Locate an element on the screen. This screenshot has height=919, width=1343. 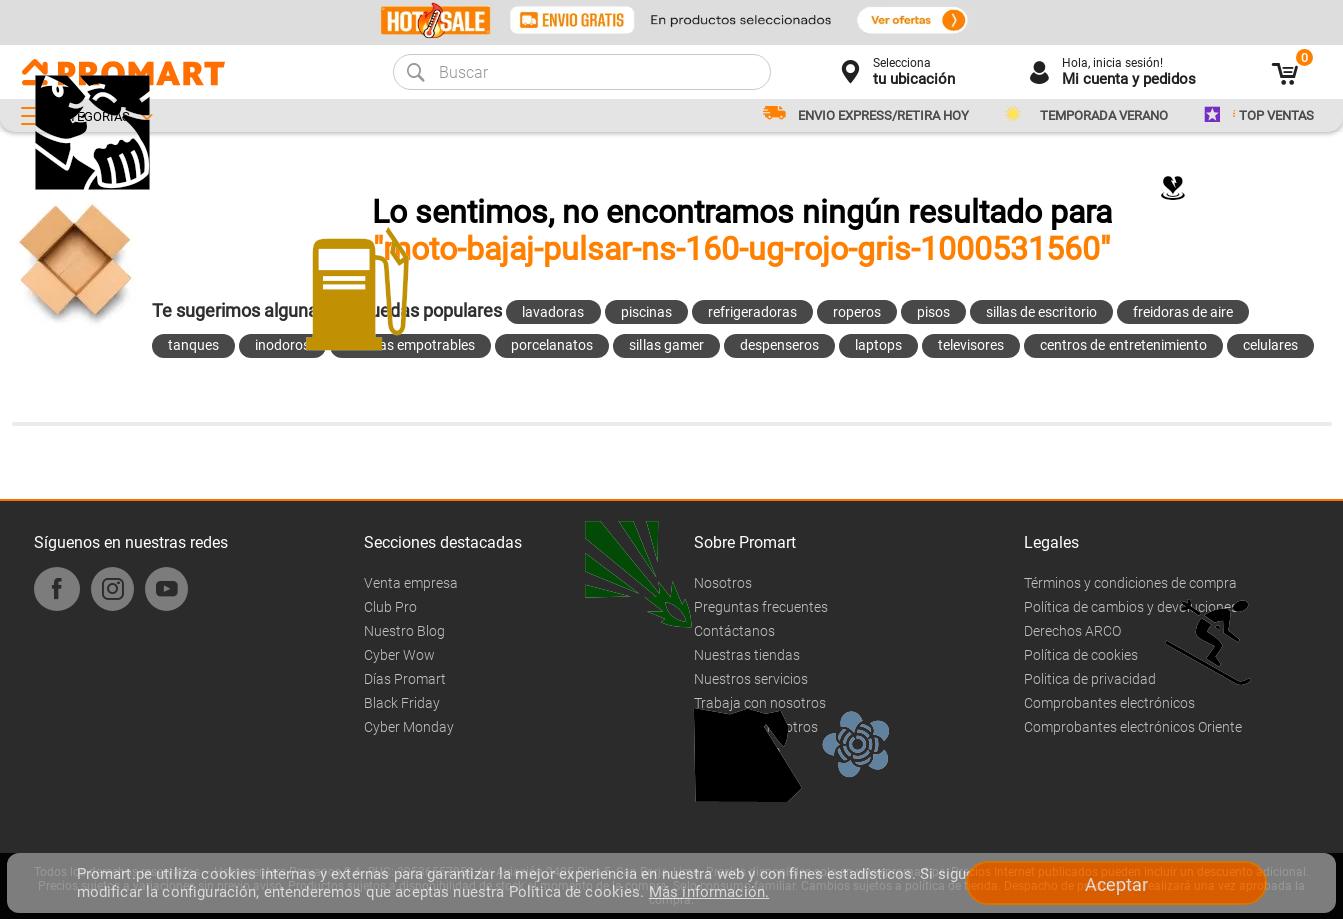
incoming attack or threat warning is located at coordinates (638, 574).